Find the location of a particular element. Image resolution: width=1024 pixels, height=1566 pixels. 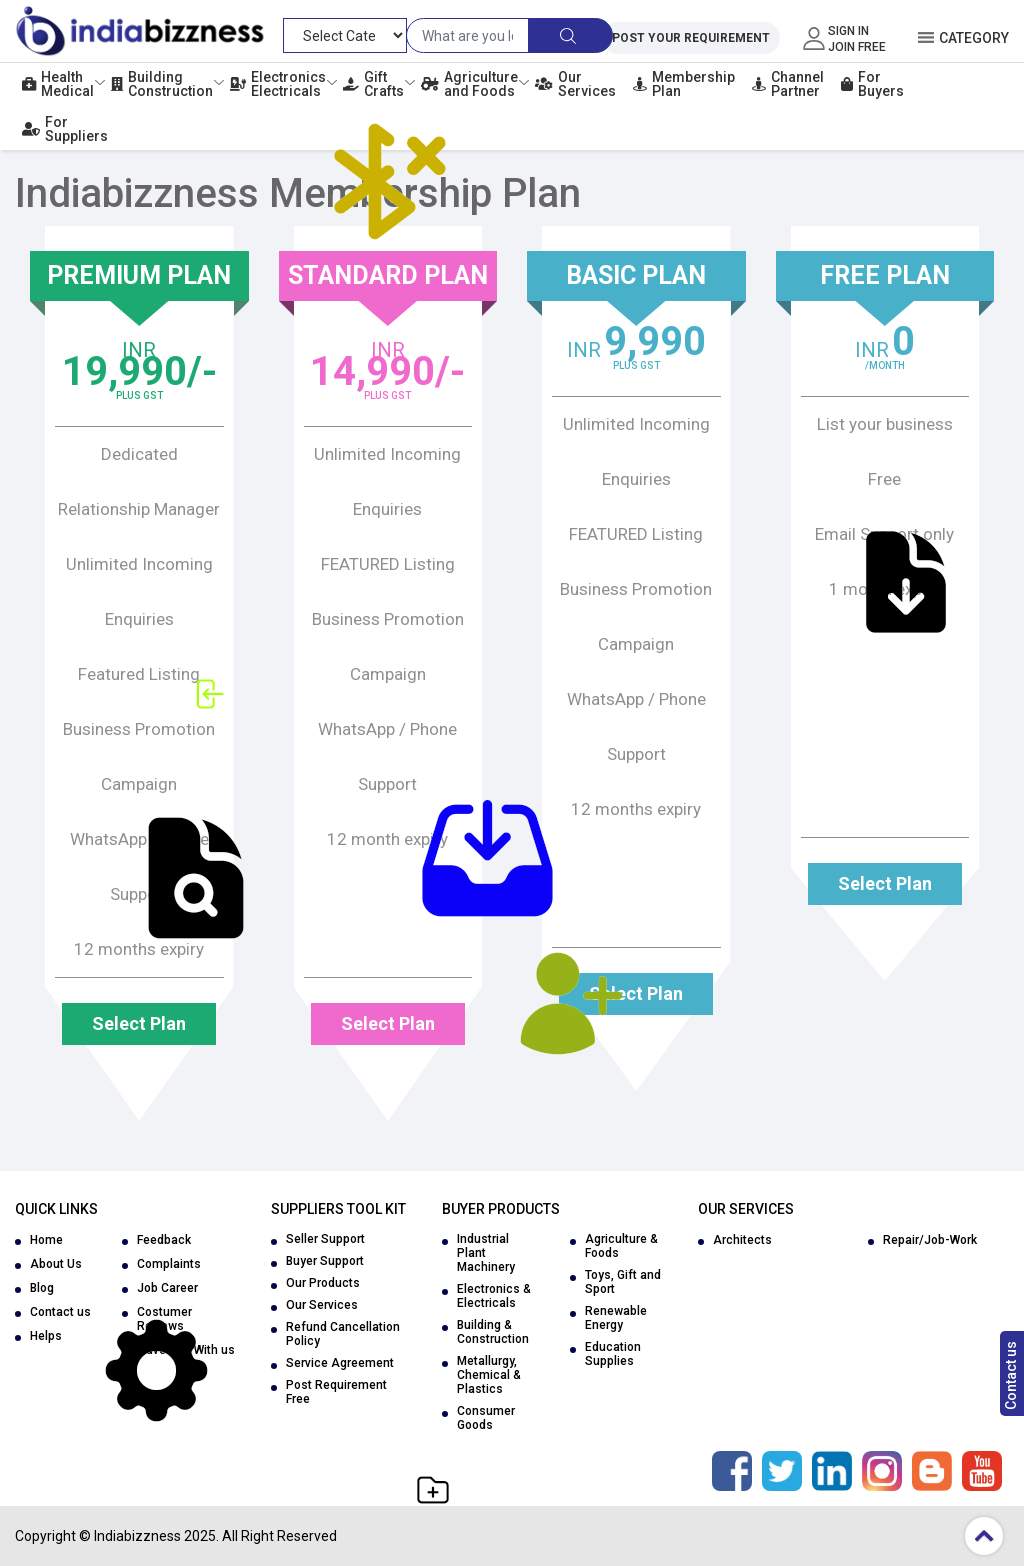

bluetooth connection disabled or unavailable is located at coordinates (383, 181).